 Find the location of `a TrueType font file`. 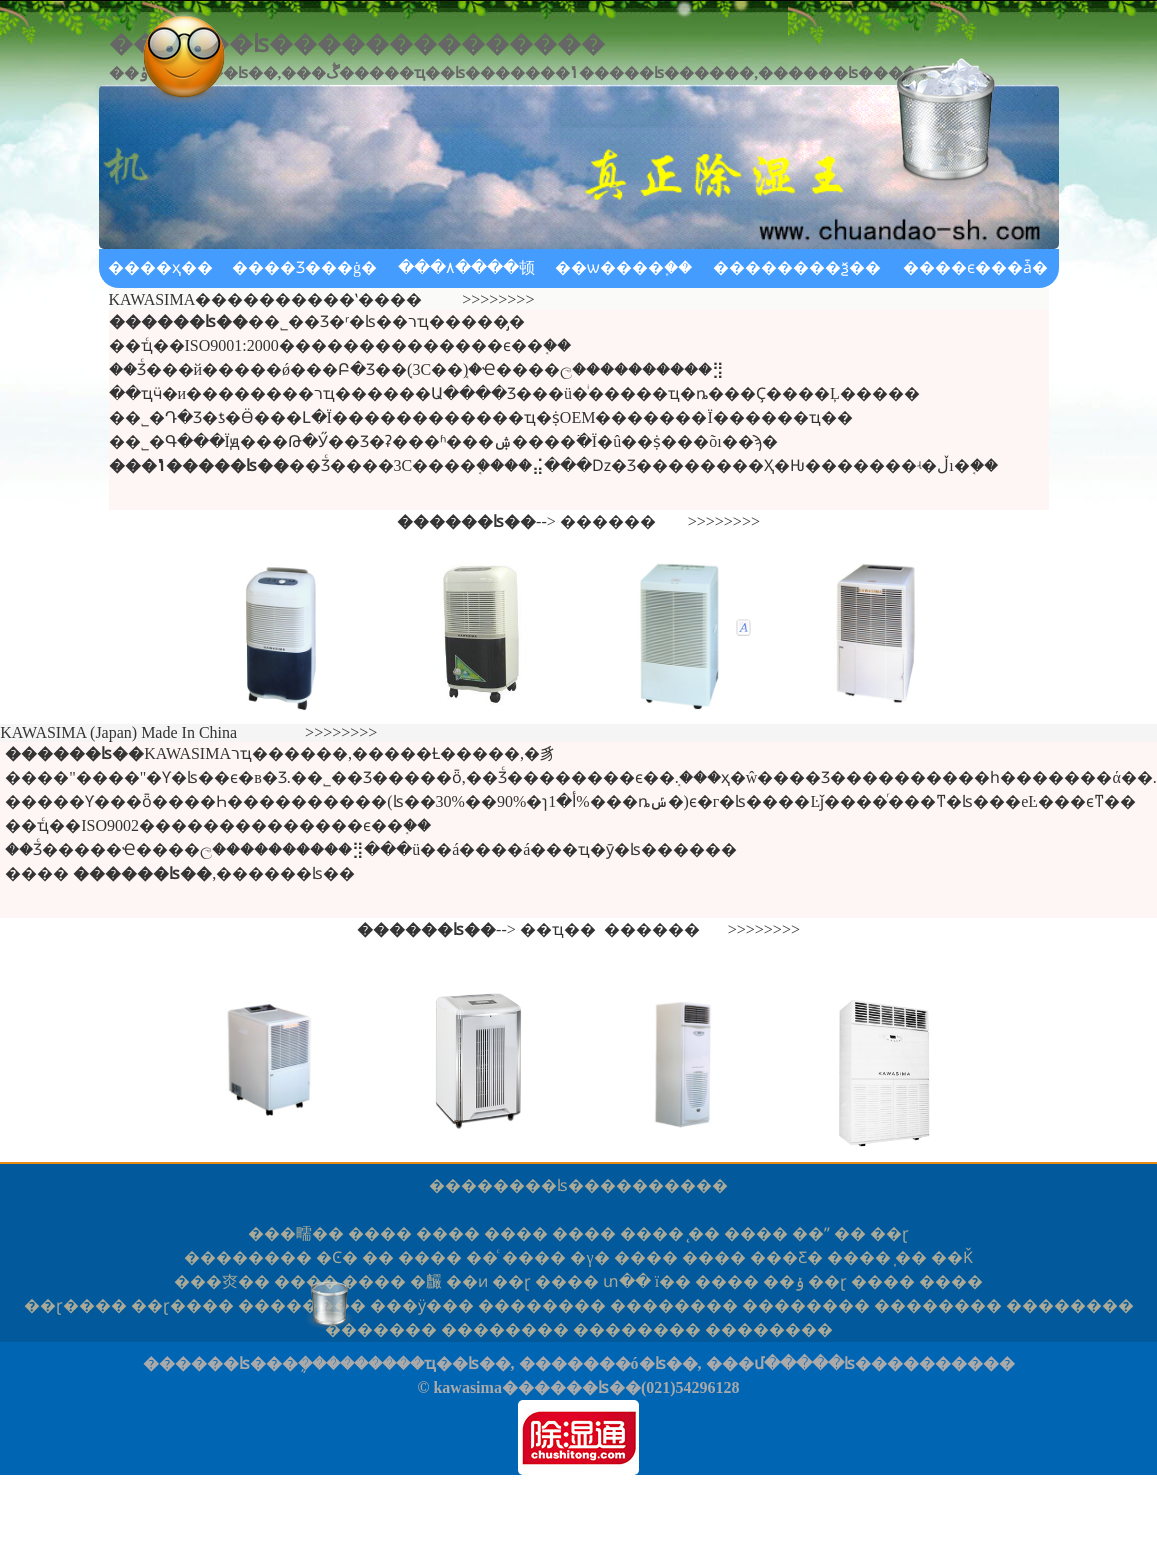

a TrueType font file is located at coordinates (743, 627).